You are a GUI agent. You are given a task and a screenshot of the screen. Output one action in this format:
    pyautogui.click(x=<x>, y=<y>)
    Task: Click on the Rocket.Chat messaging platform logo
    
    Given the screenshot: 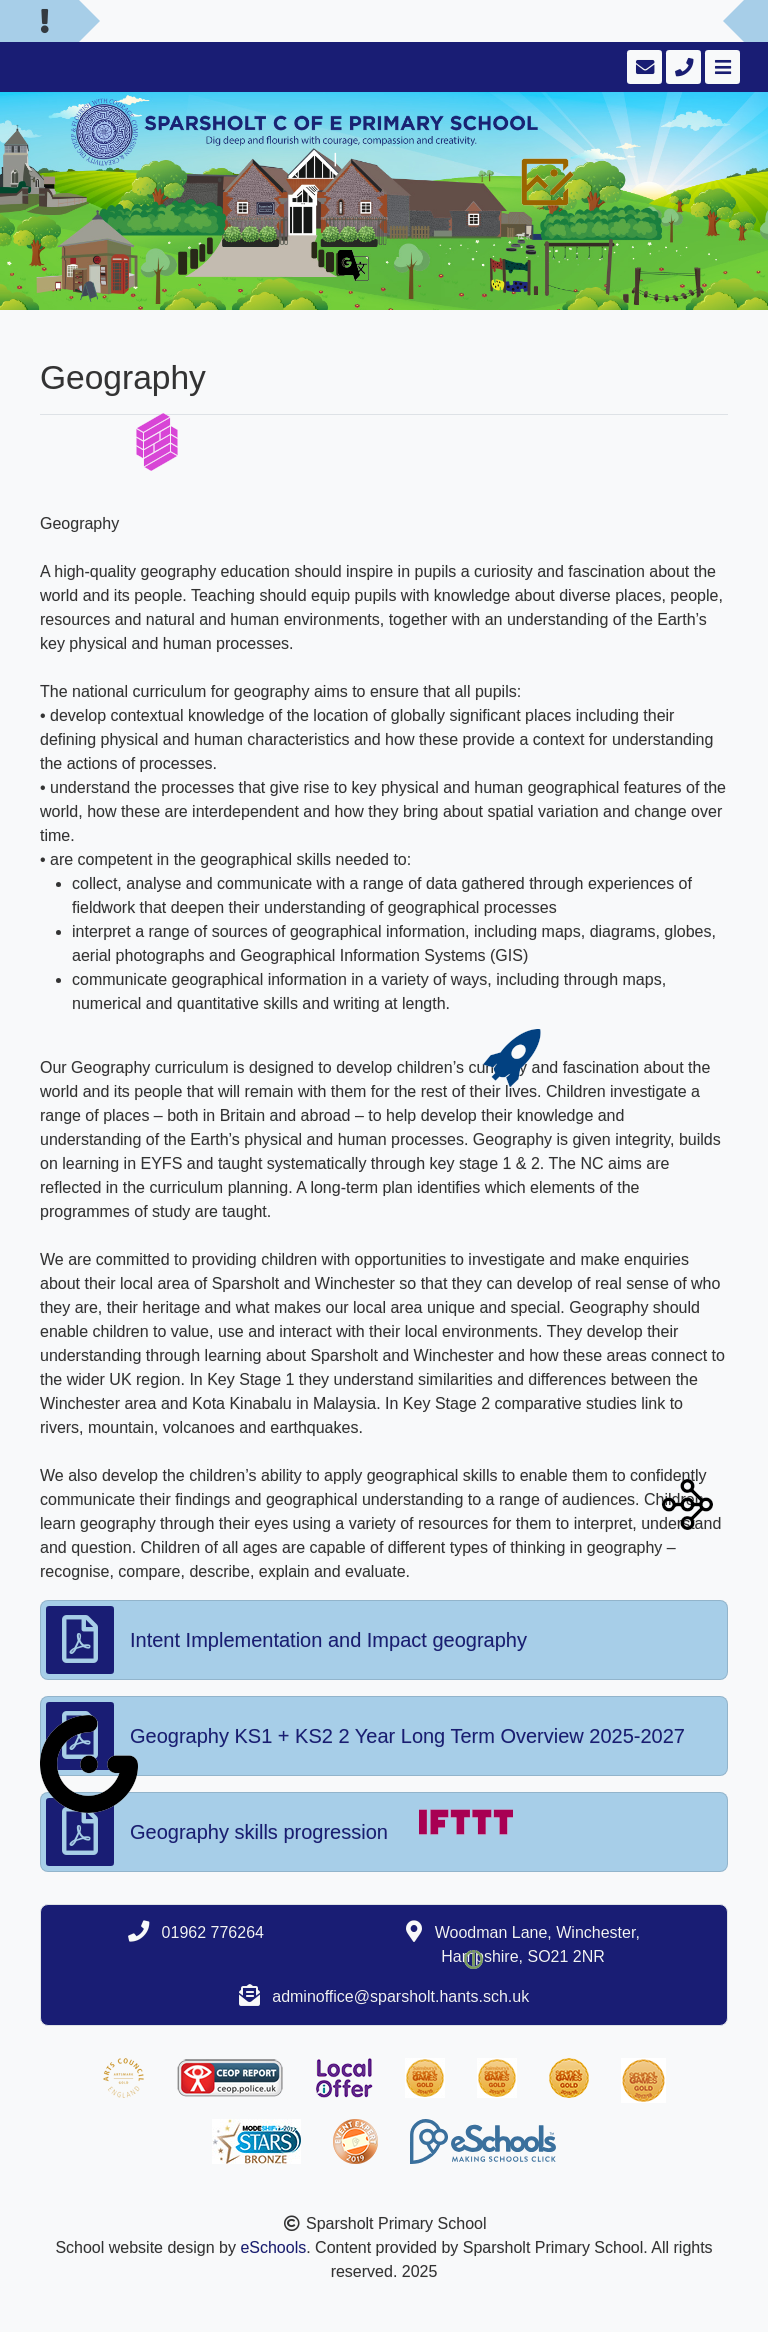 What is the action you would take?
    pyautogui.click(x=512, y=1058)
    